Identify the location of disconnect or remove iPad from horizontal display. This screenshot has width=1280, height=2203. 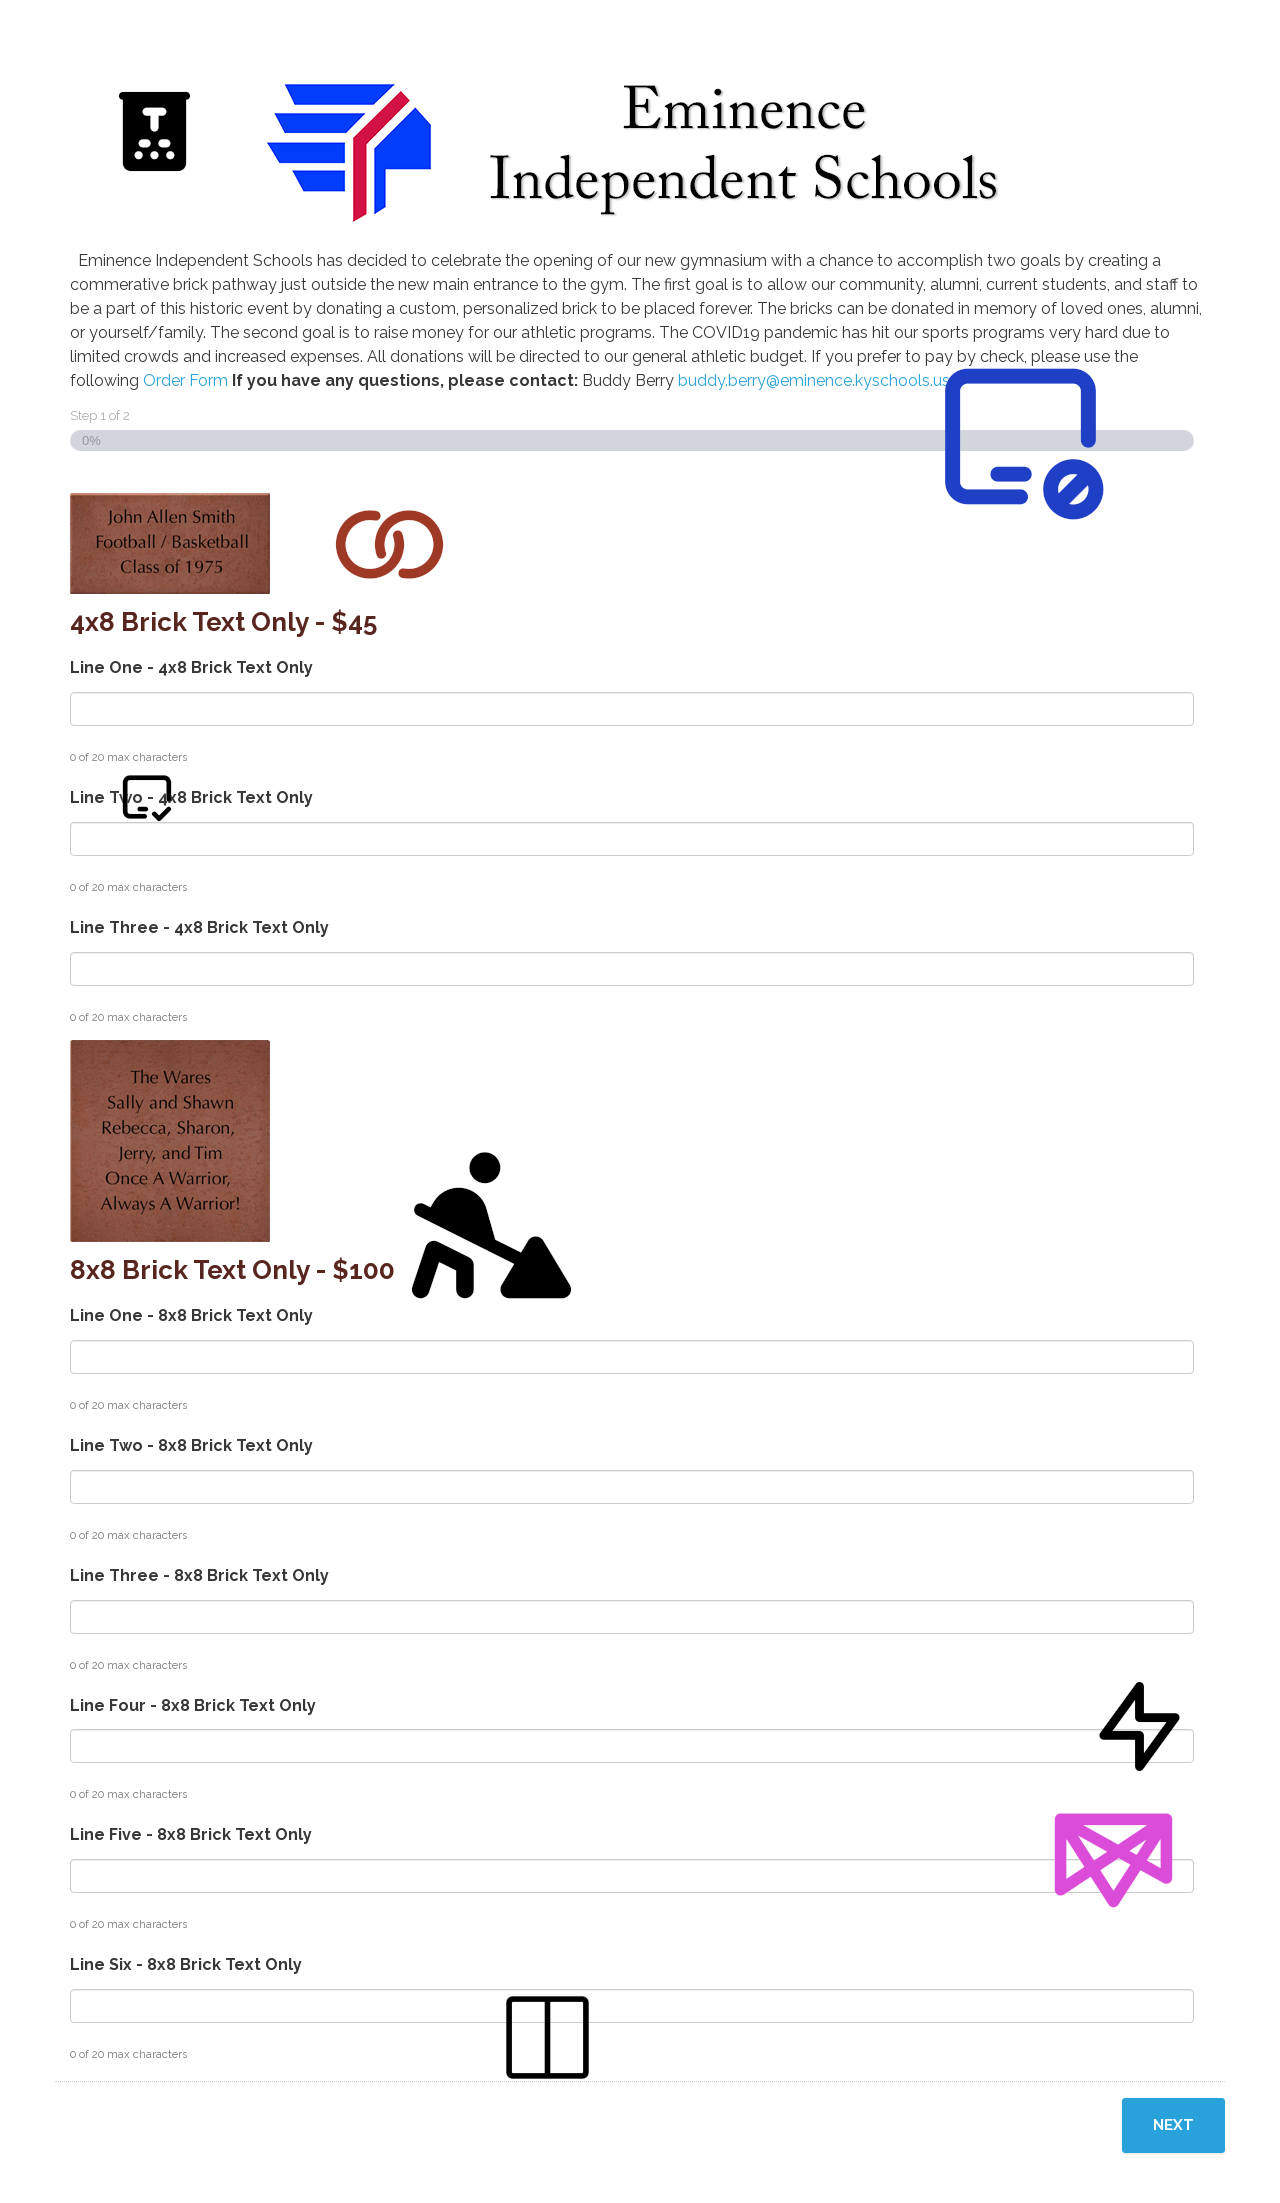
(1020, 436).